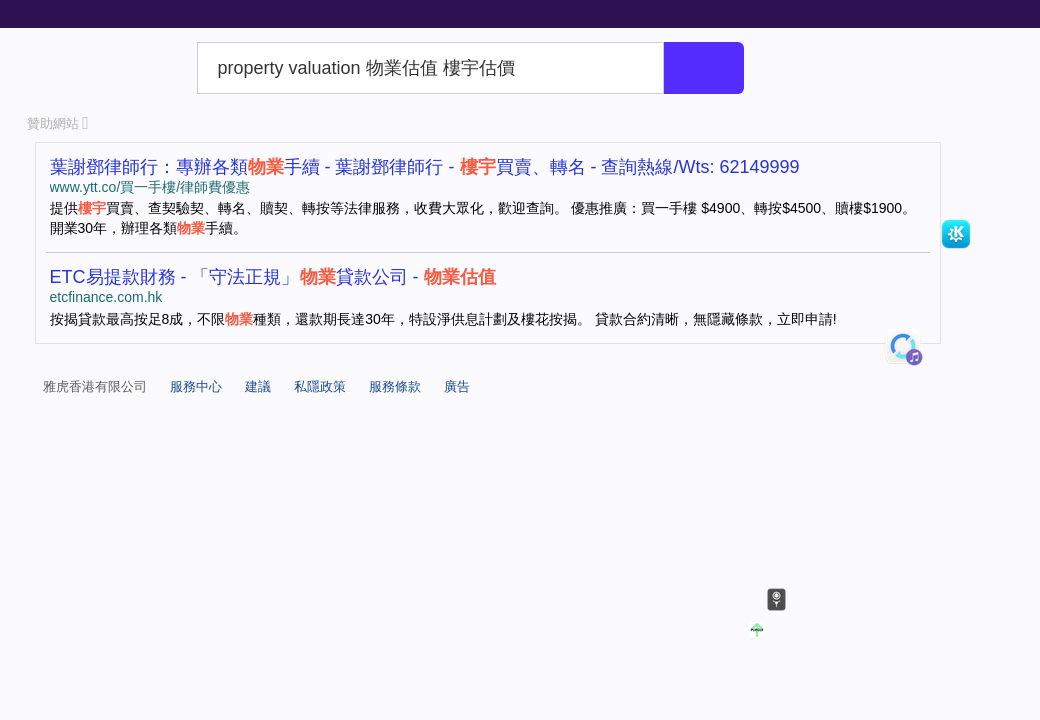  I want to click on convert audio or video files to different formats, so click(903, 346).